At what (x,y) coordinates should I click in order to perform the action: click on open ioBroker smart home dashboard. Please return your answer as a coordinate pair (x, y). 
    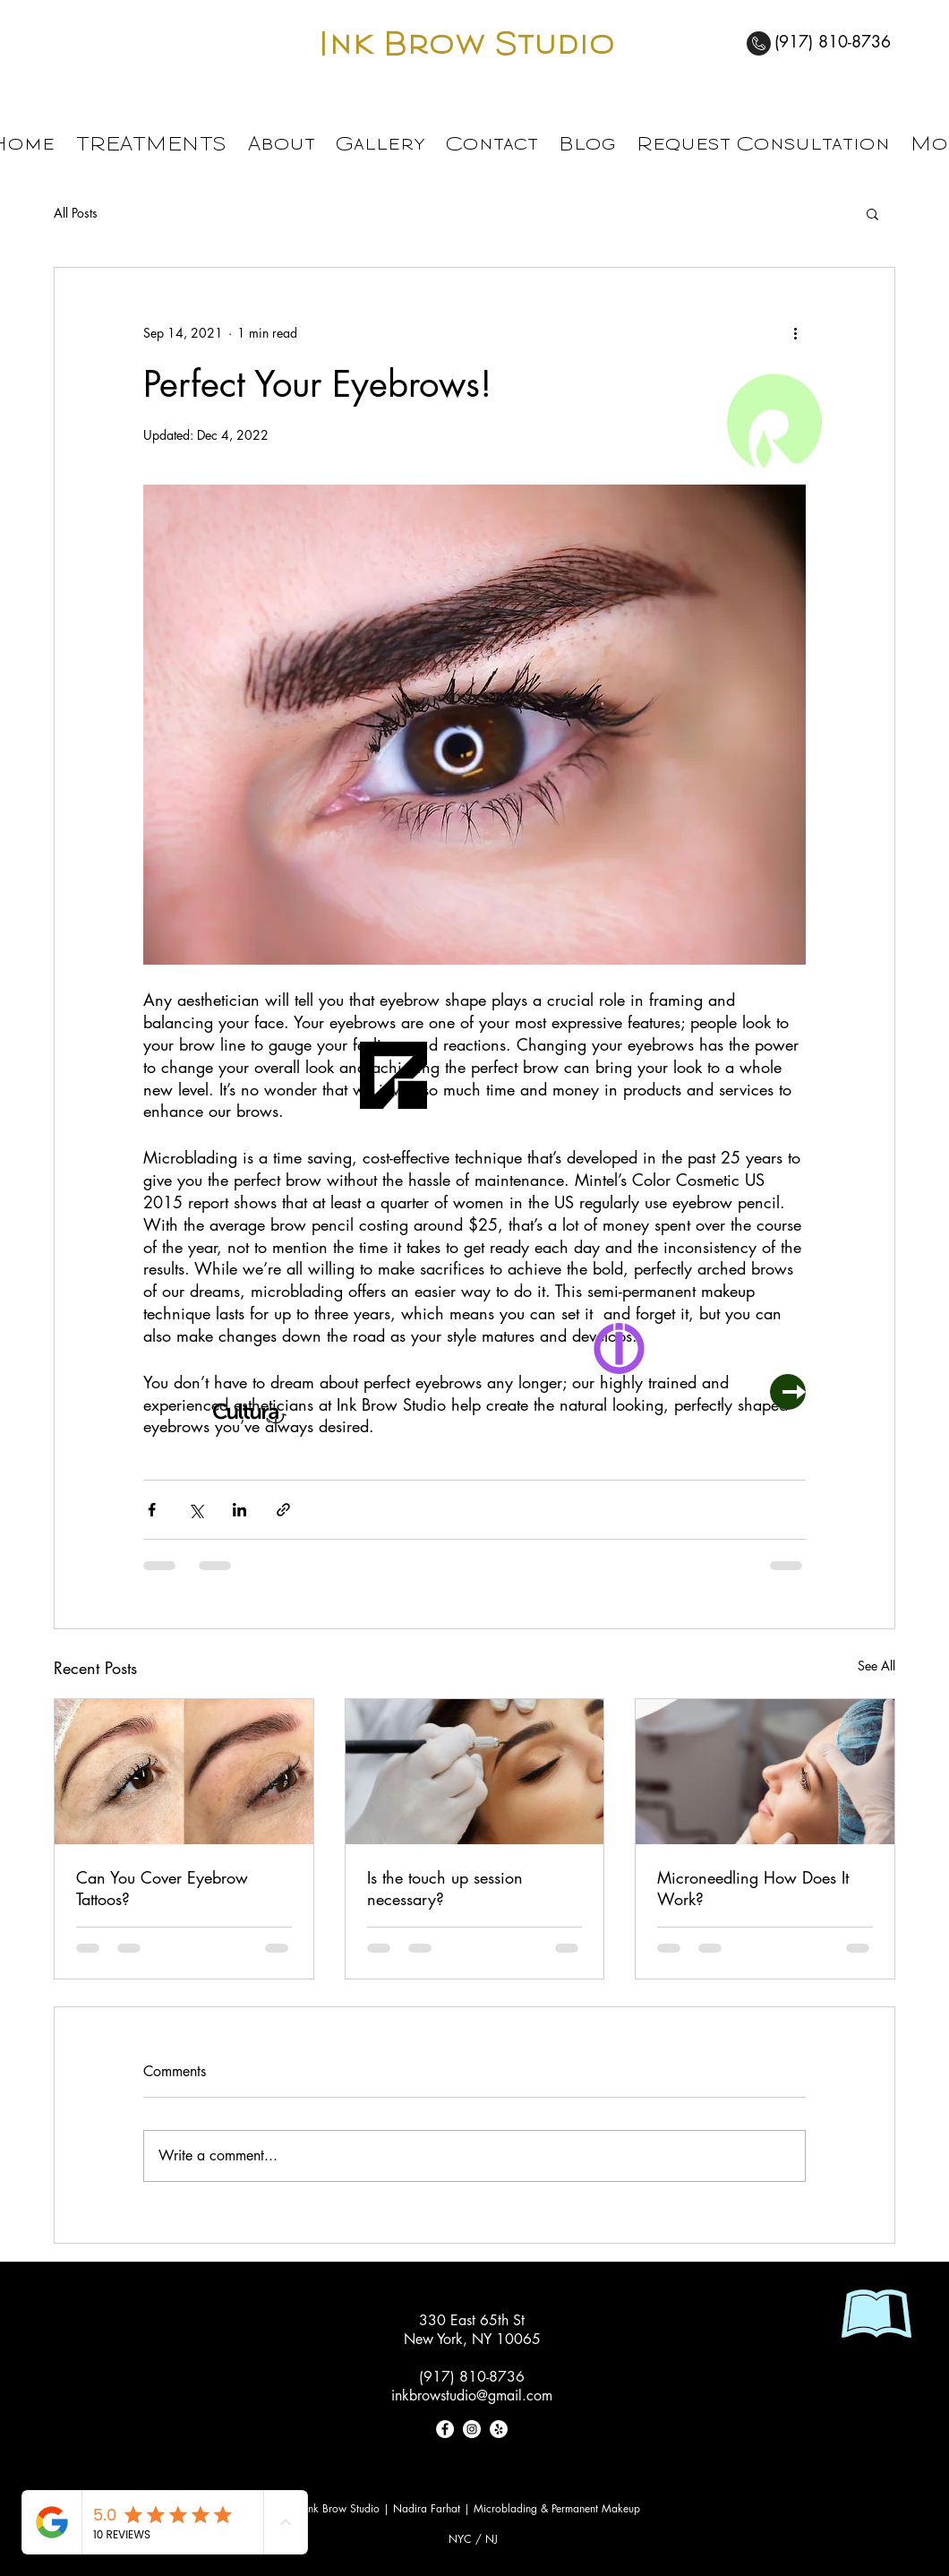
    Looking at the image, I should click on (619, 1348).